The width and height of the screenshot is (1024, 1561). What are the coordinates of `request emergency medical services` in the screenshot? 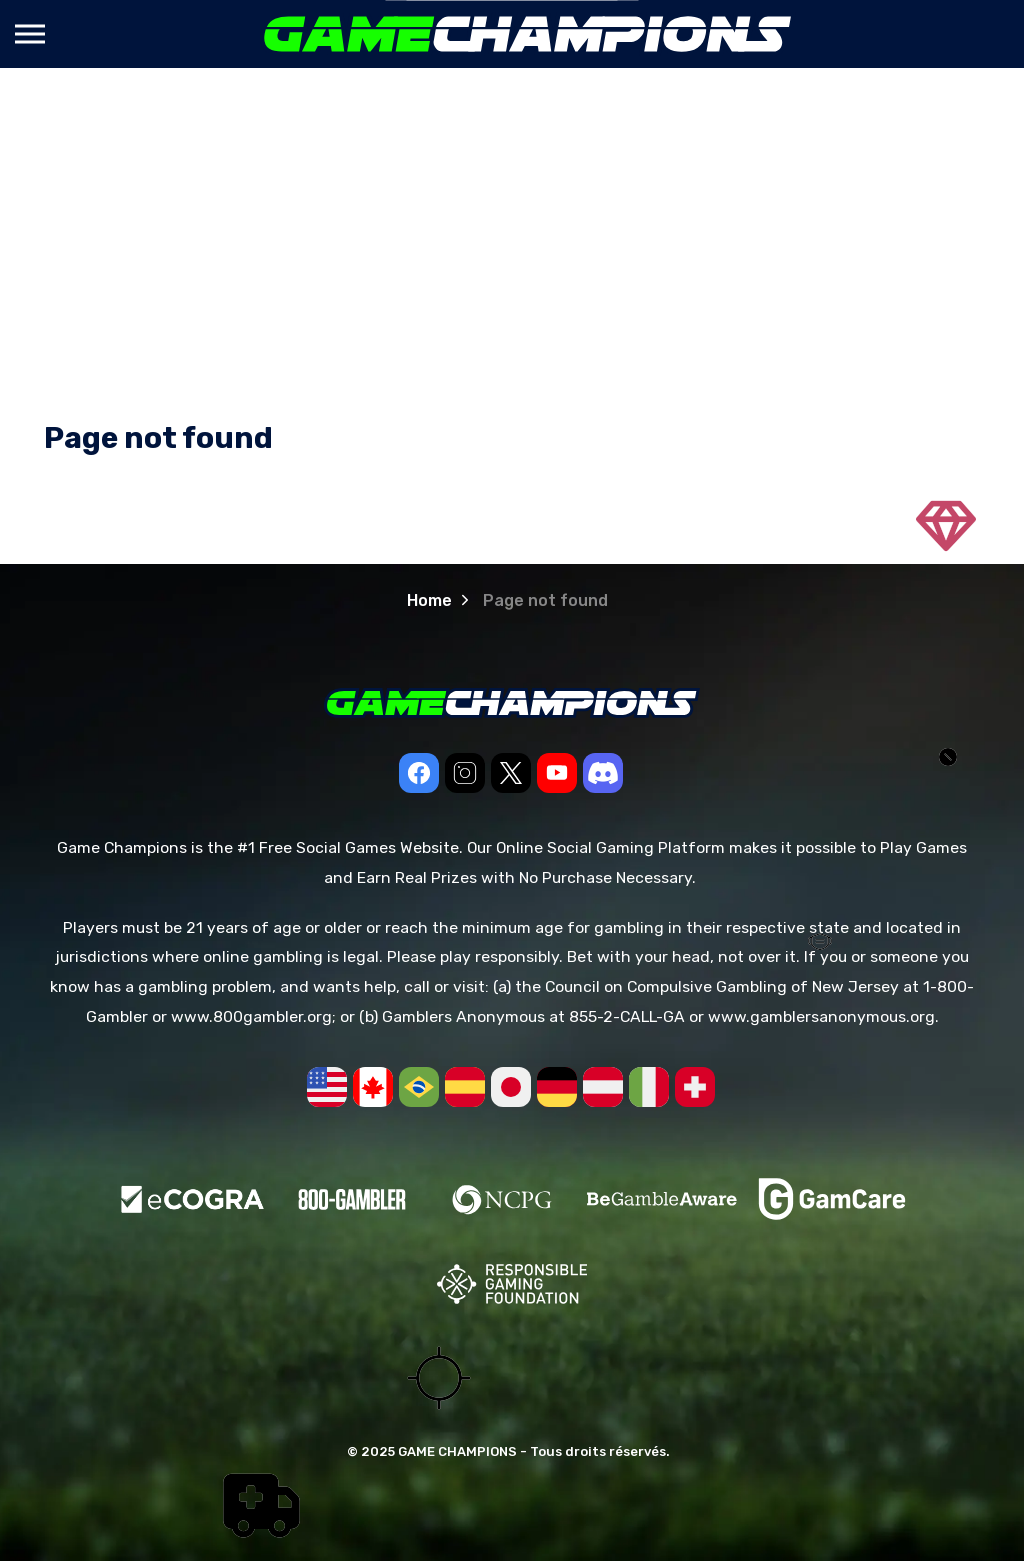 It's located at (261, 1503).